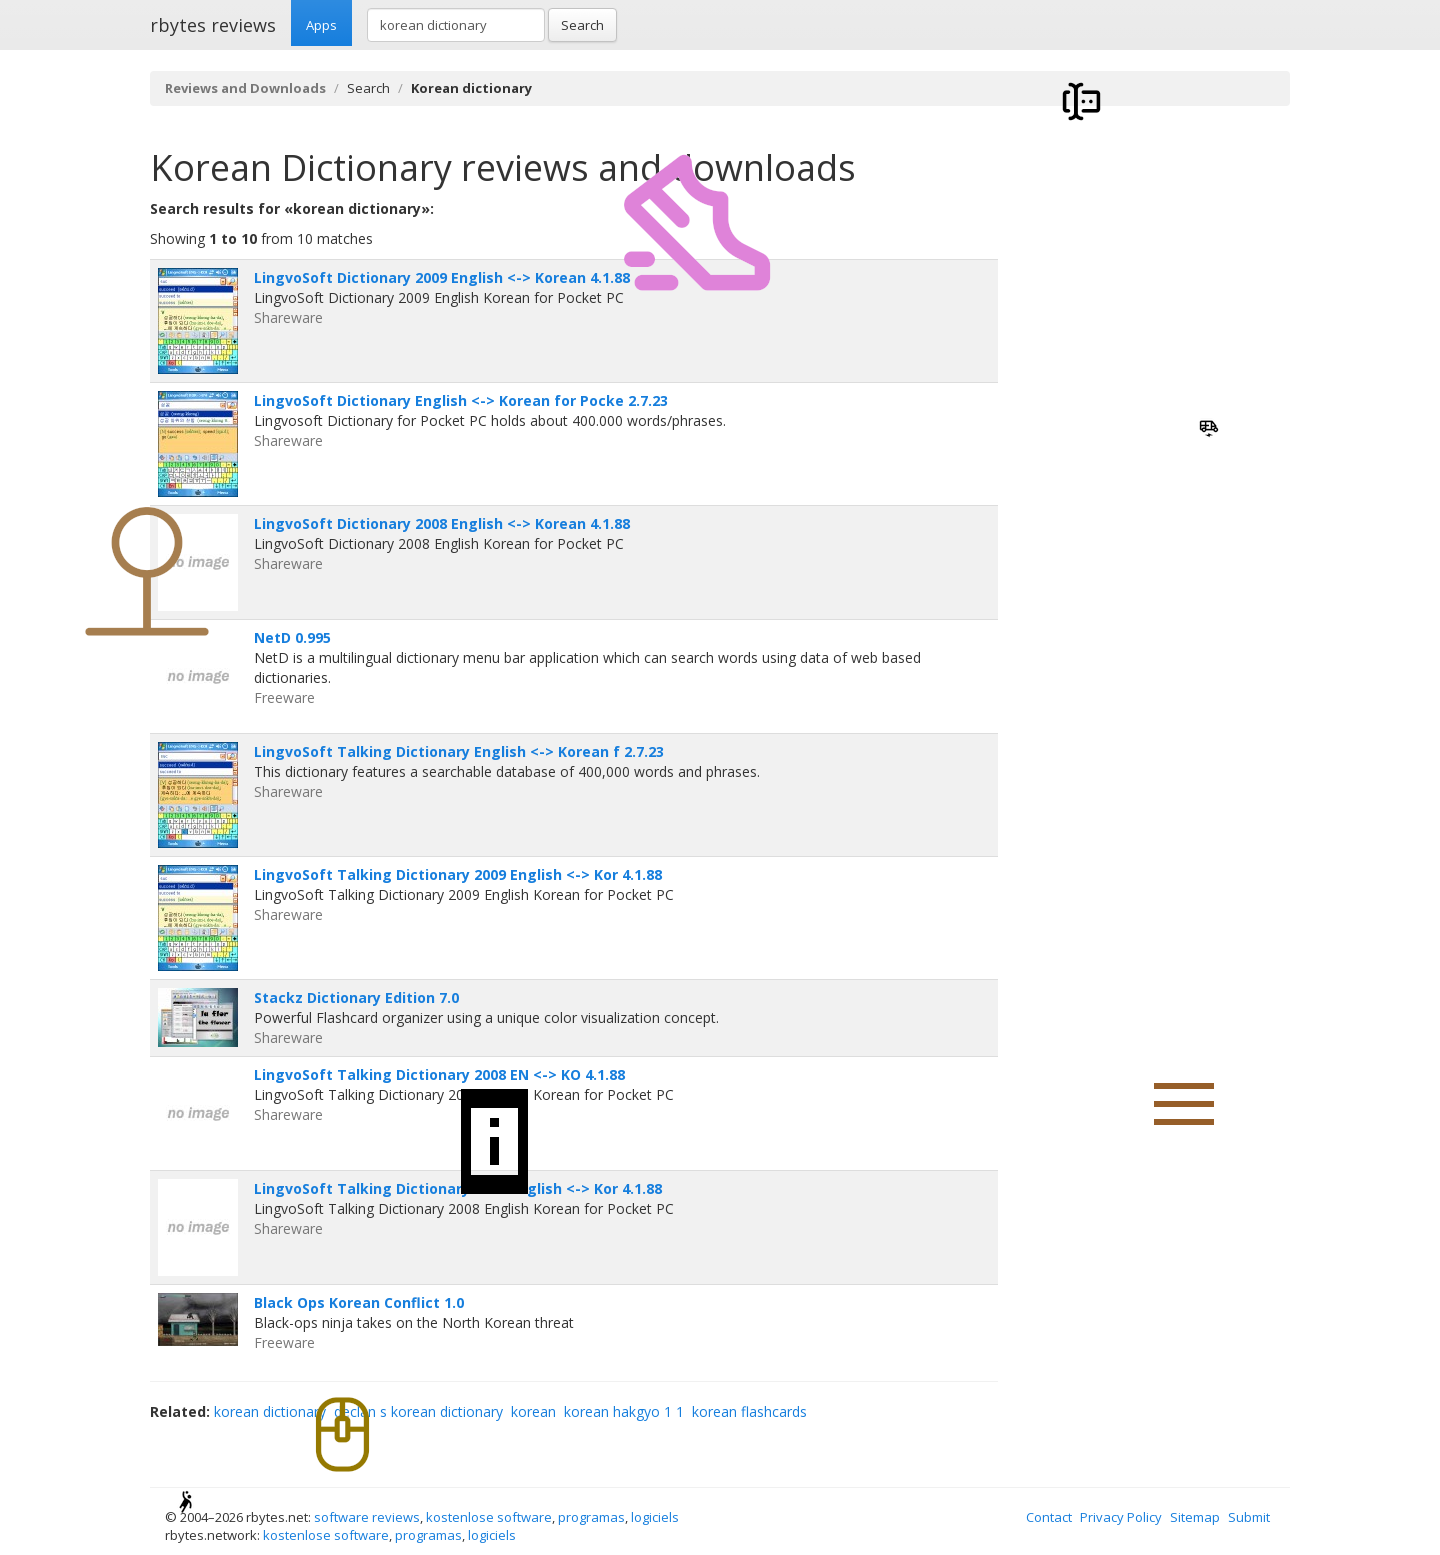 Image resolution: width=1440 pixels, height=1555 pixels. I want to click on view device information, so click(494, 1141).